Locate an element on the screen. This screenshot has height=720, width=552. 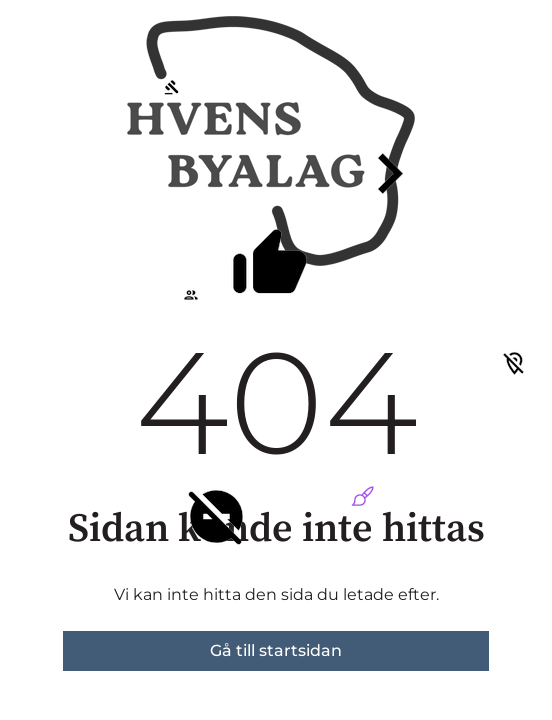
navigate to the next item or page is located at coordinates (389, 173).